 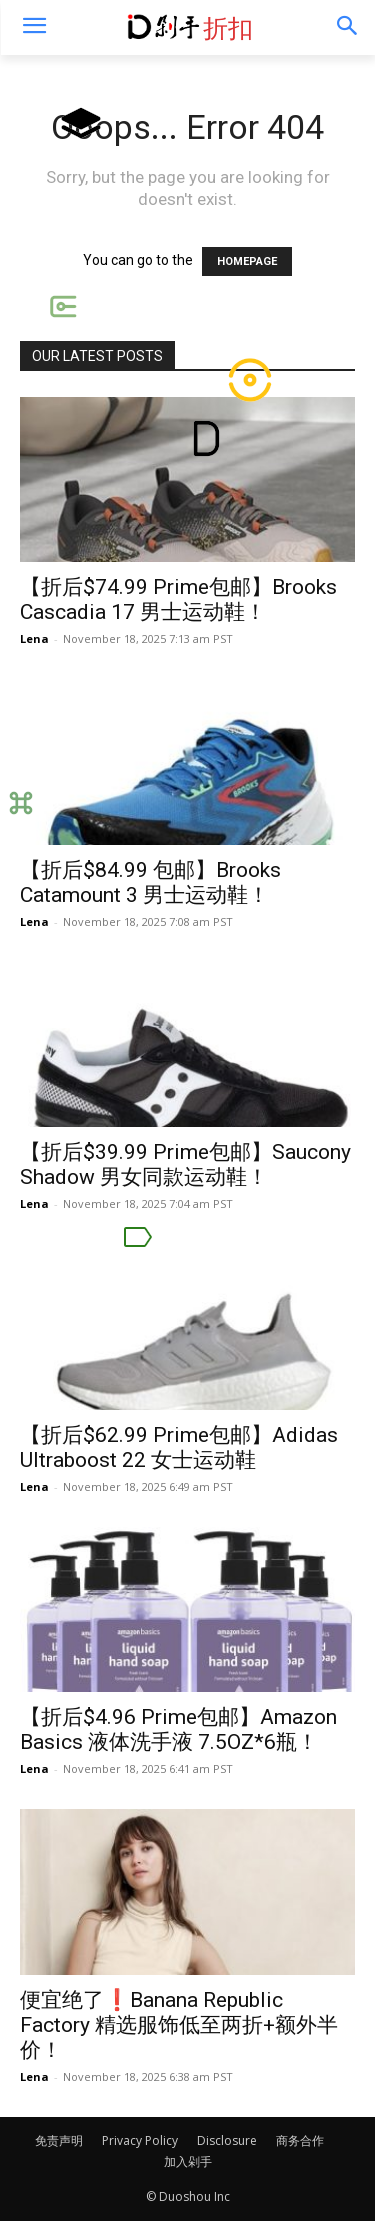 I want to click on add a tag or label to an item, so click(x=137, y=1237).